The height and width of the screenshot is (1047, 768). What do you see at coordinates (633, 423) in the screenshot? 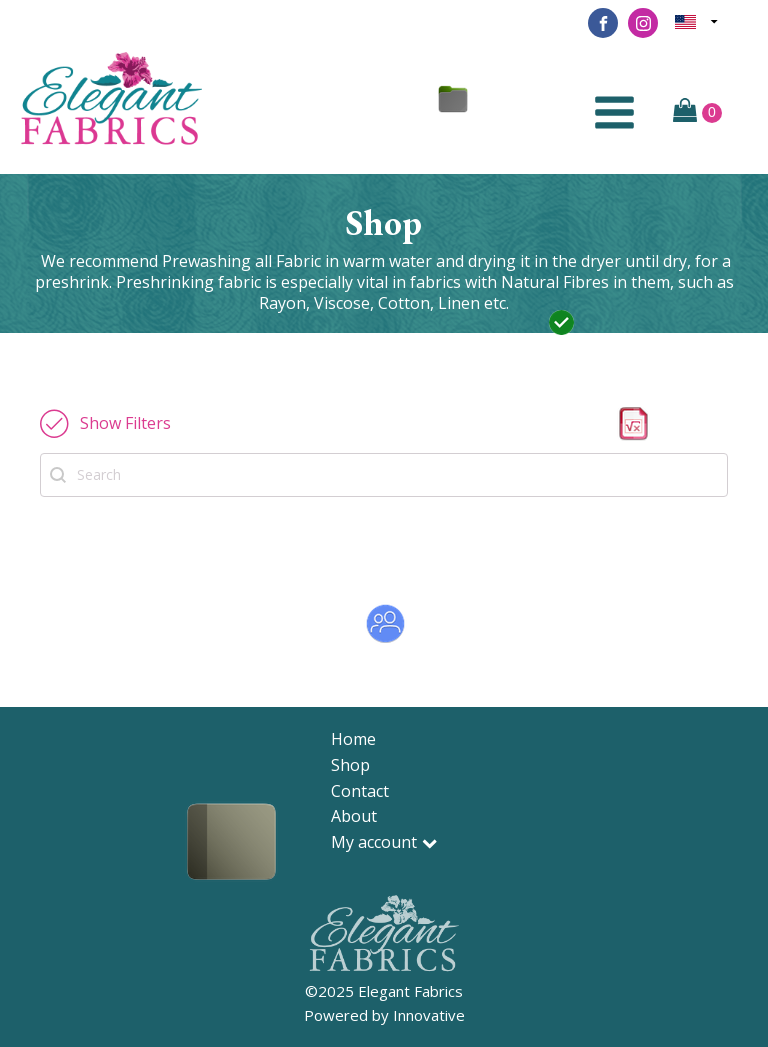
I see `open an opendocument formula file` at bounding box center [633, 423].